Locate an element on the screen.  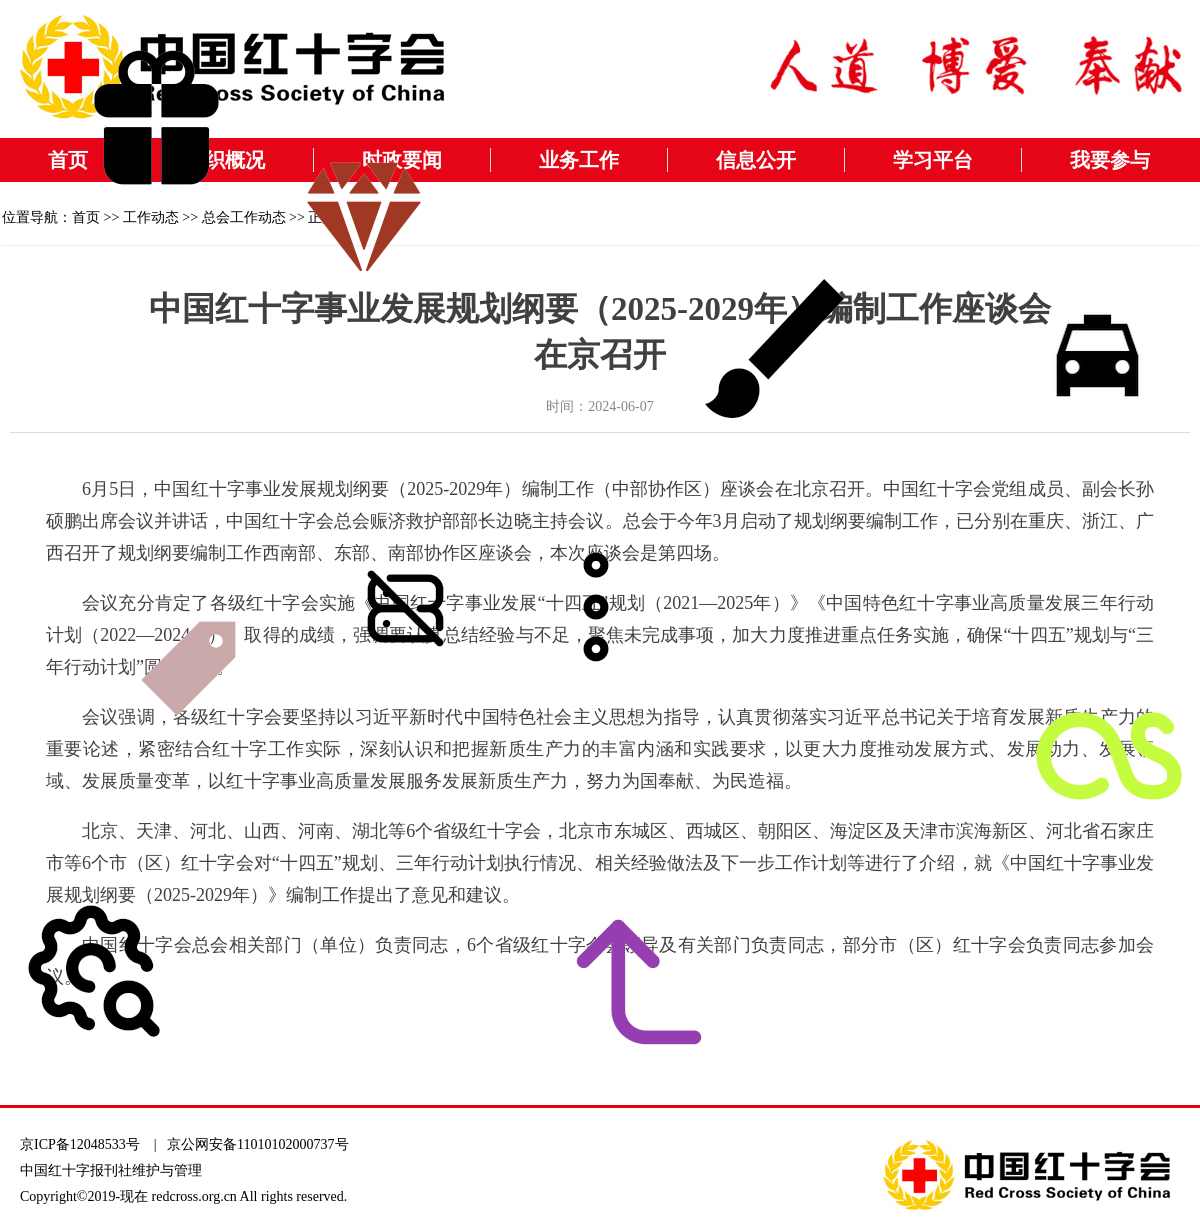
view or apply tags to an item is located at coordinates (190, 667).